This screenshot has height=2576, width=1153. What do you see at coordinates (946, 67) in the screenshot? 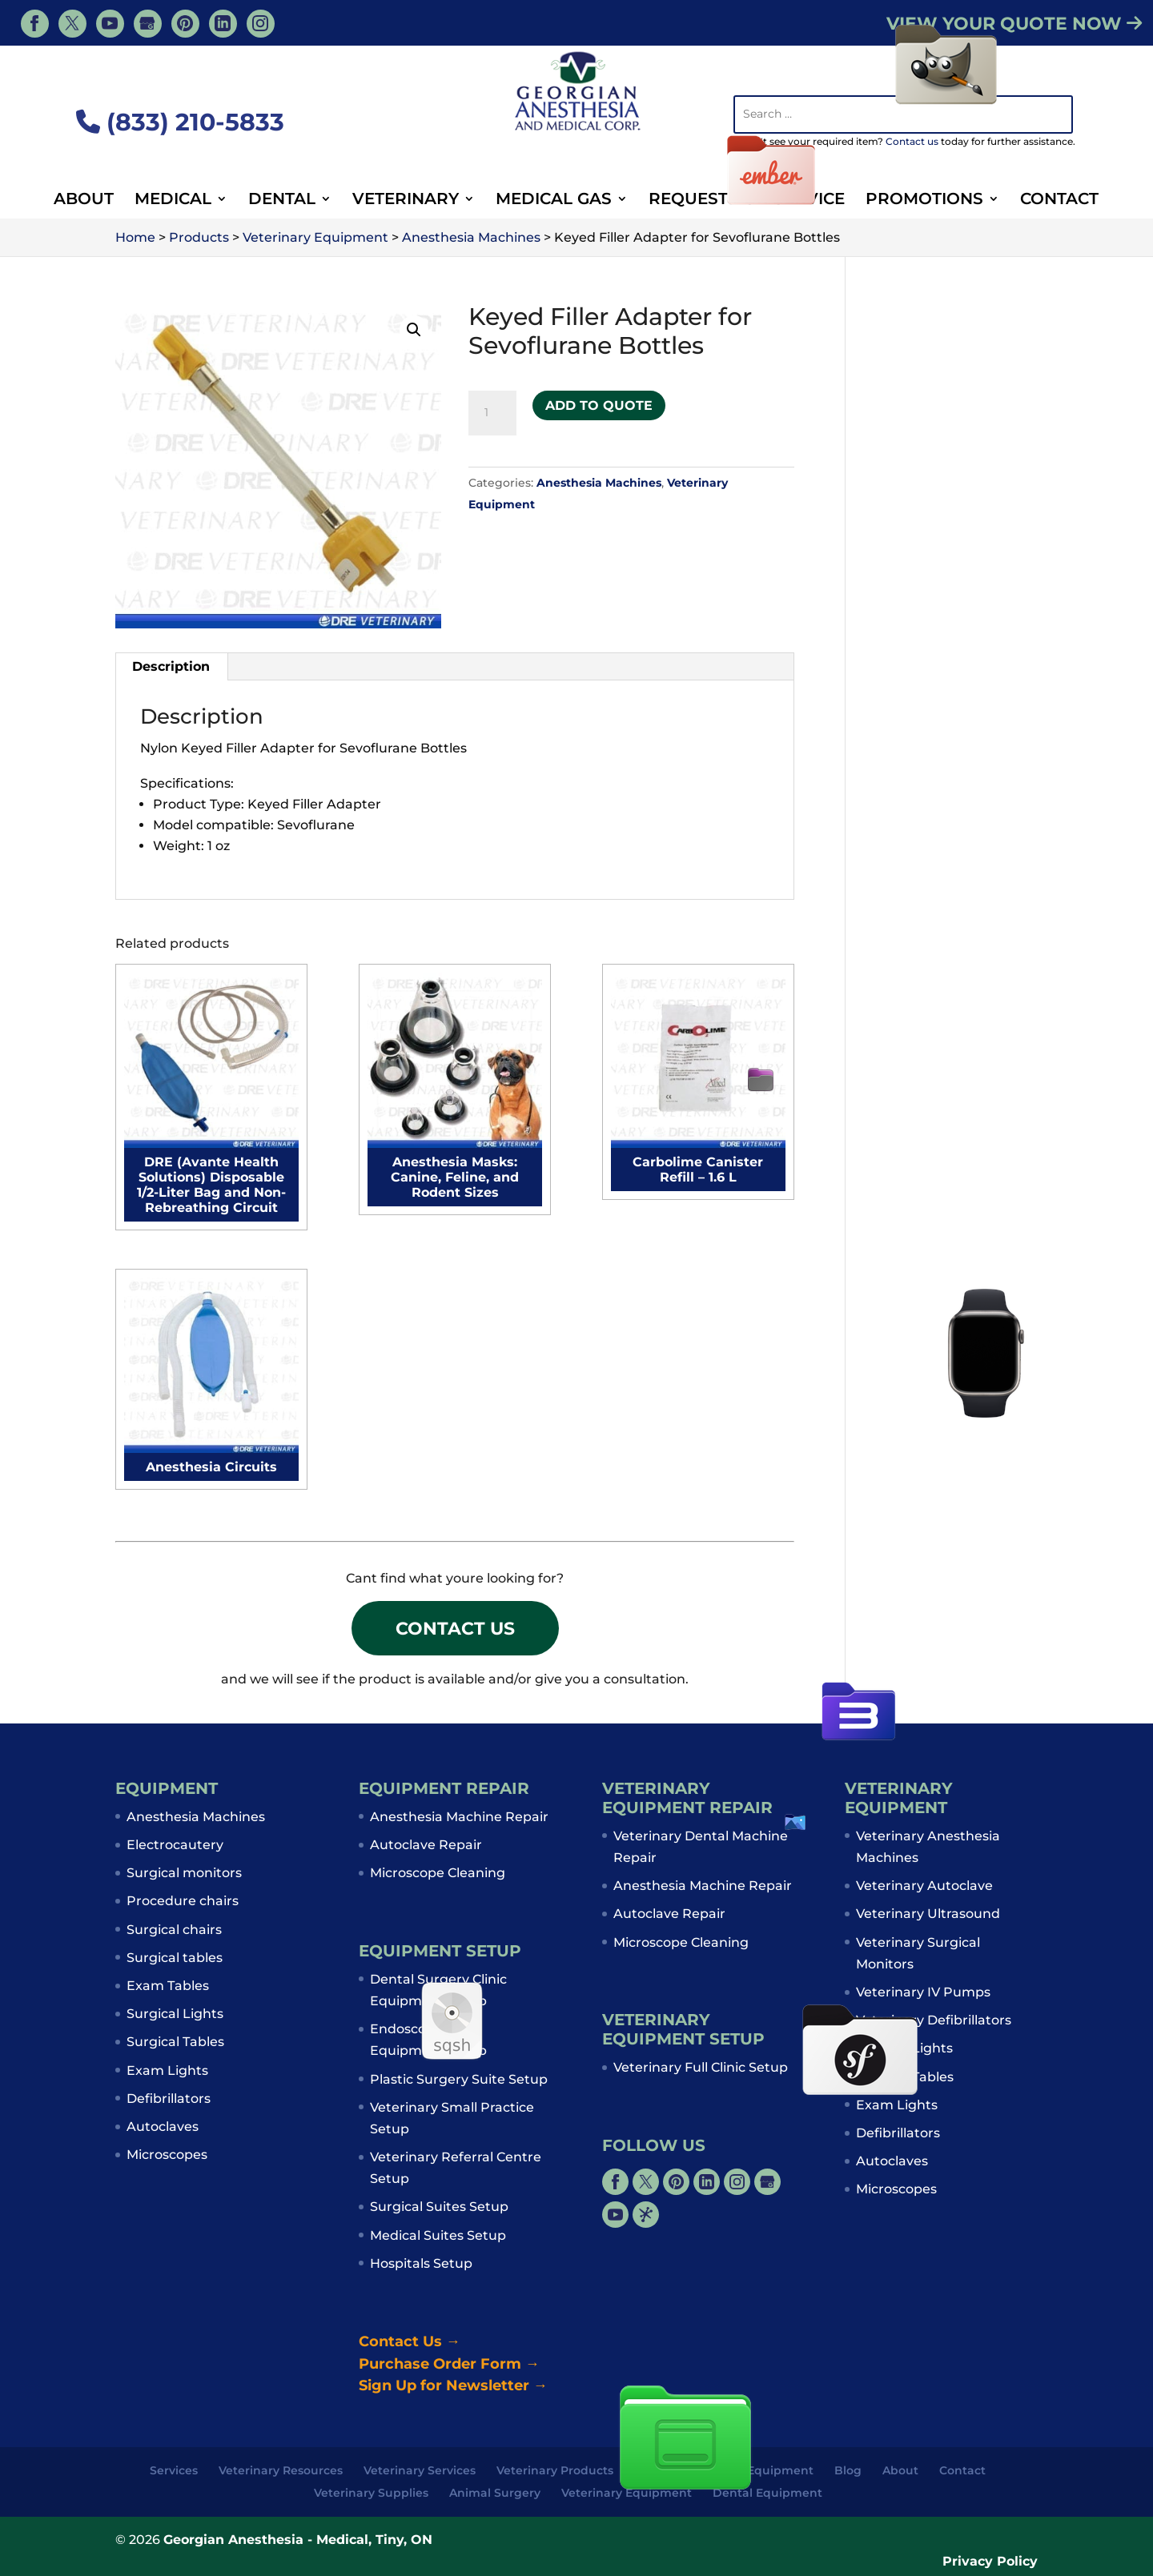
I see `open GIMP project files folder` at bounding box center [946, 67].